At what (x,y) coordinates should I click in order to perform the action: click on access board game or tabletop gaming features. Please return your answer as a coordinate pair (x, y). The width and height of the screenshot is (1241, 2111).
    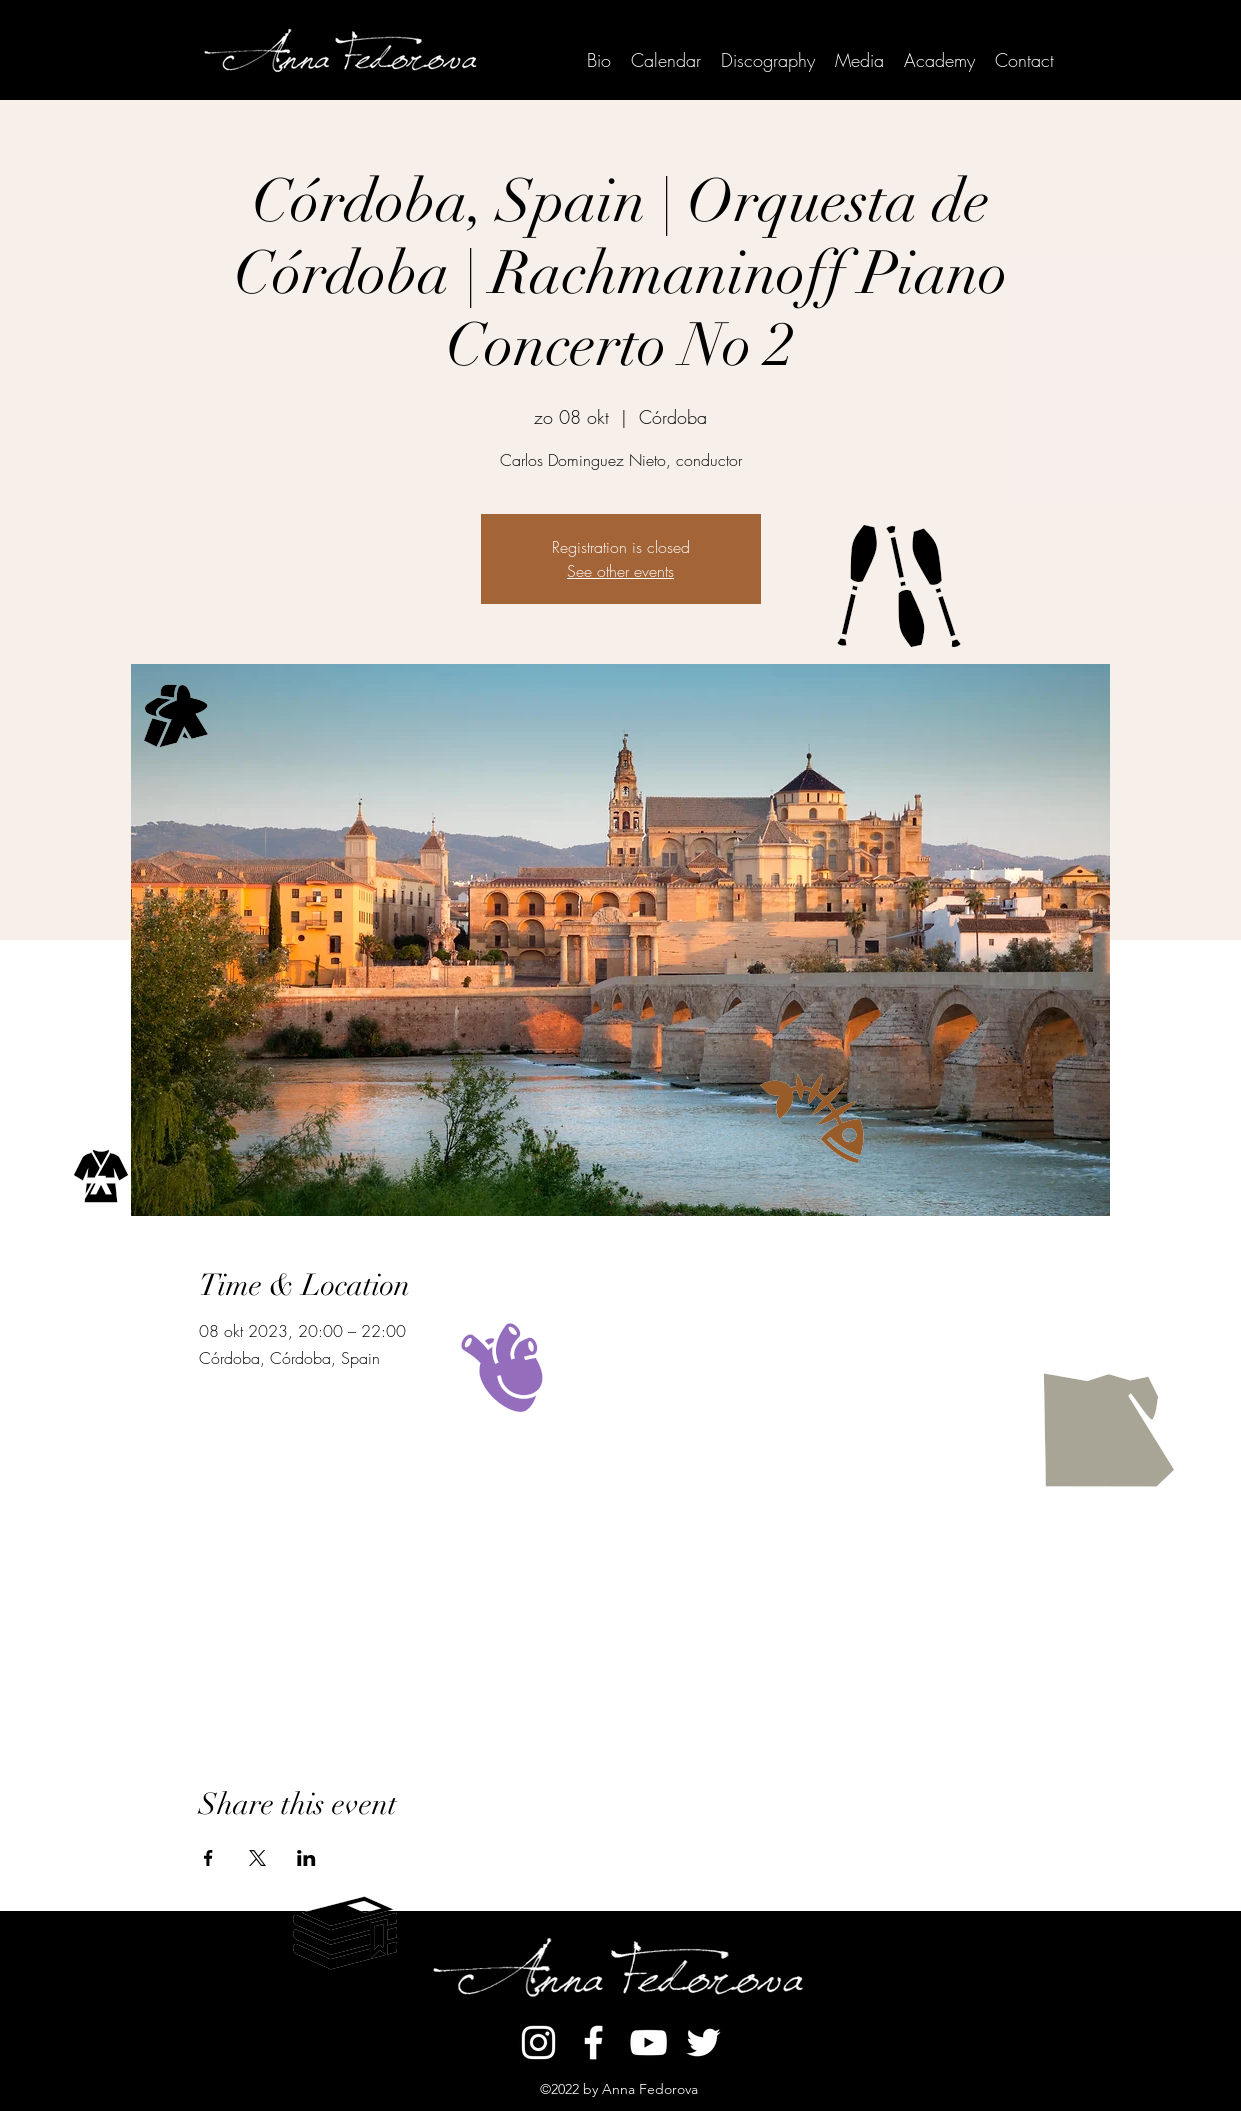
    Looking at the image, I should click on (176, 716).